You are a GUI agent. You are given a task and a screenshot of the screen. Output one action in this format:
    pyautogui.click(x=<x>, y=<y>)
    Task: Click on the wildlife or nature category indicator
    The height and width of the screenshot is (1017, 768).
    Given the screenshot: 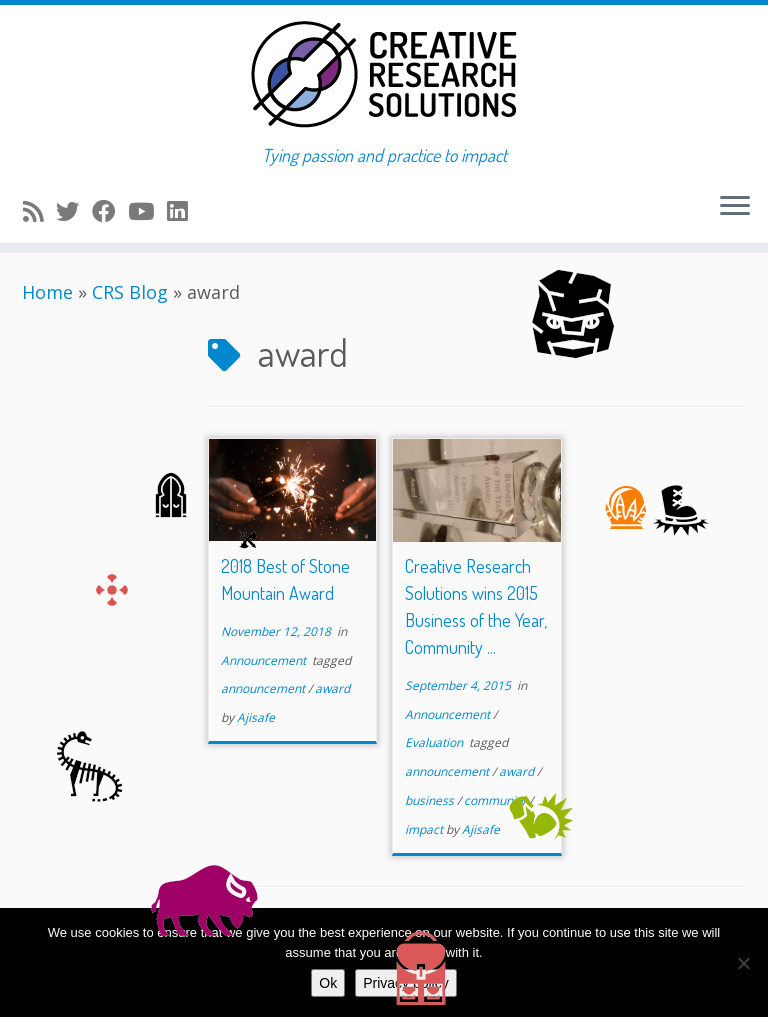 What is the action you would take?
    pyautogui.click(x=204, y=900)
    